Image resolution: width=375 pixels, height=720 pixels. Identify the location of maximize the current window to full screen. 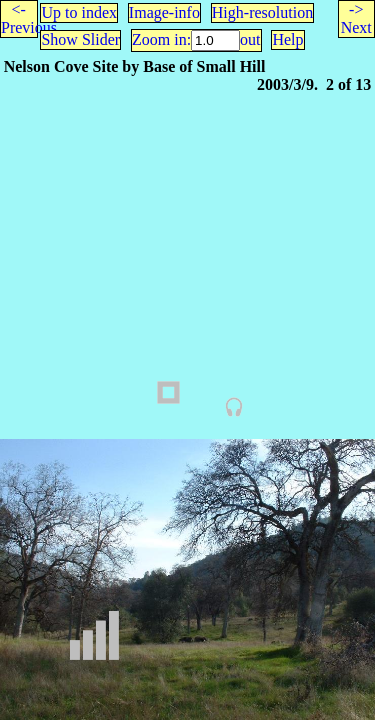
(168, 392).